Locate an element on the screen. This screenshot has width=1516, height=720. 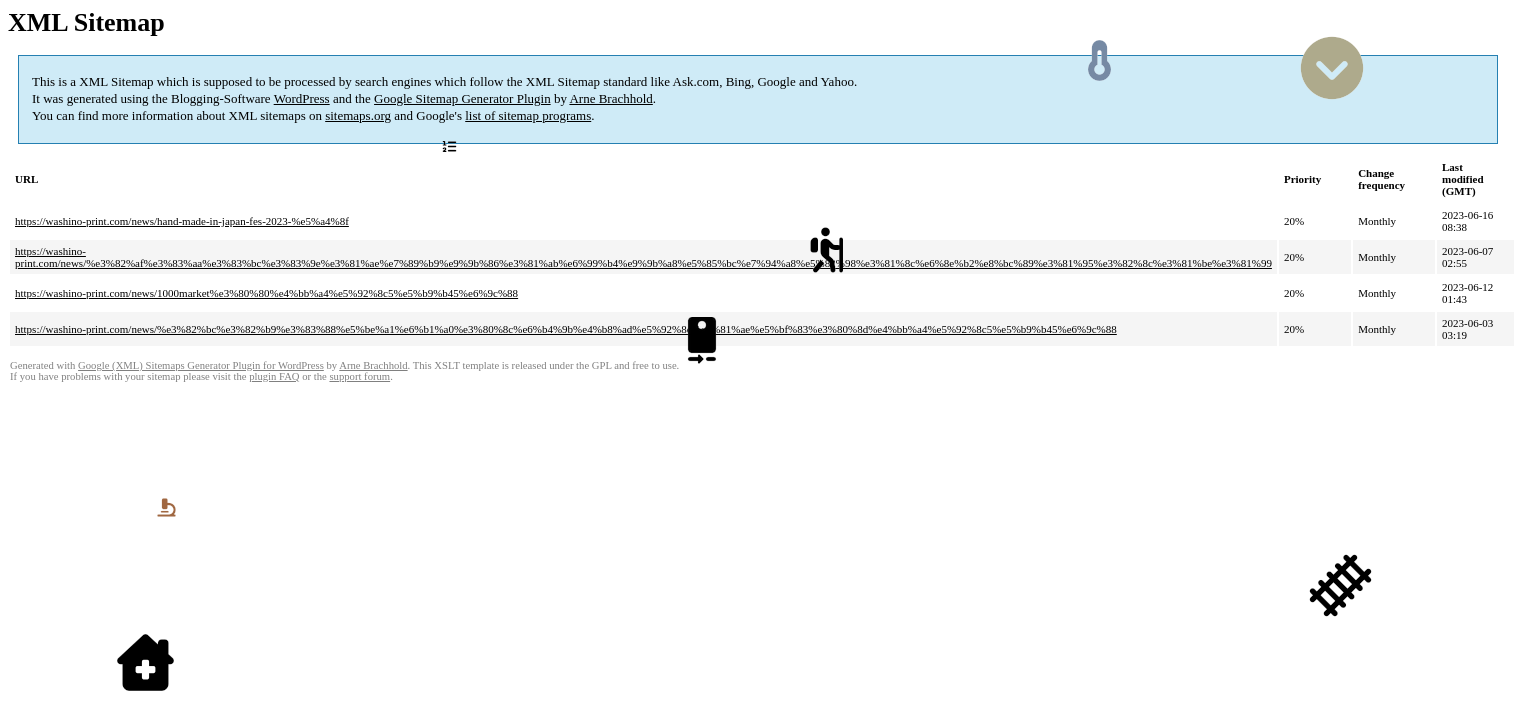
switch to rear camera is located at coordinates (702, 341).